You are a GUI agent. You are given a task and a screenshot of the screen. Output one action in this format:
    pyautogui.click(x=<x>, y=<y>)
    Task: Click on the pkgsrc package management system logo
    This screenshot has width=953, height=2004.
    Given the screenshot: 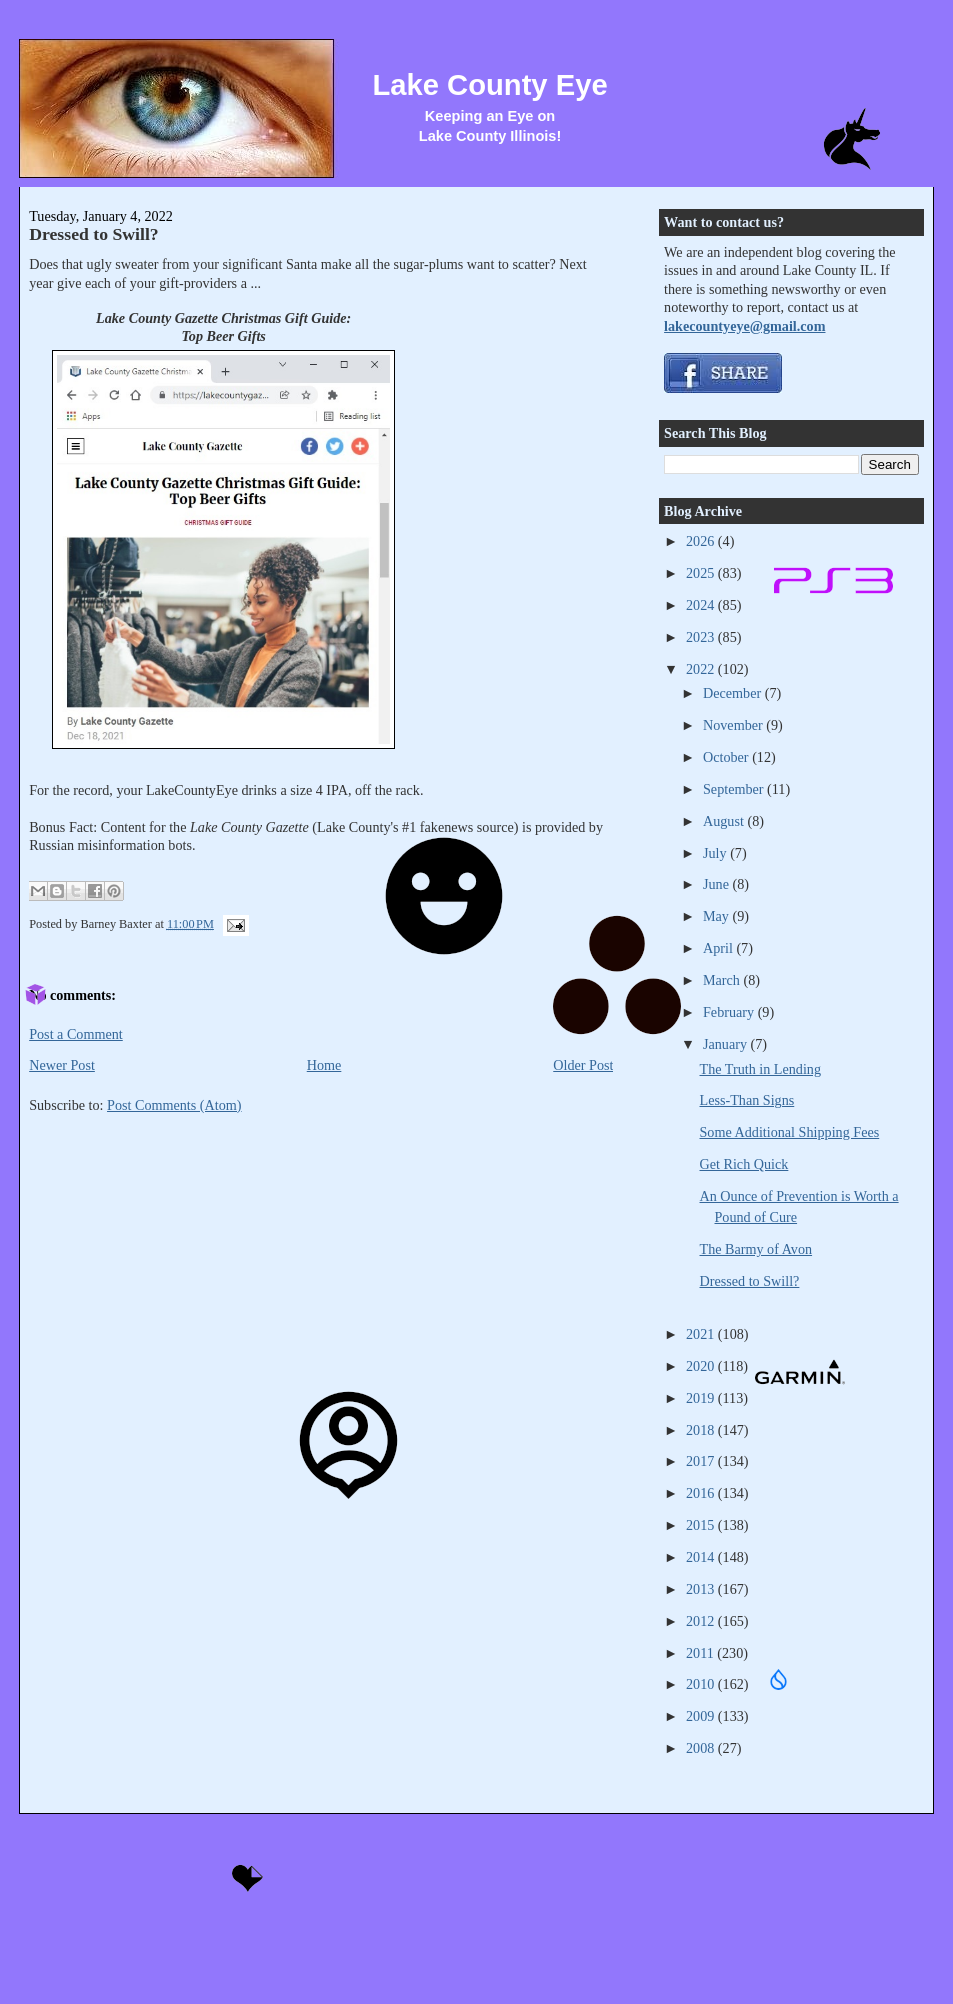 What is the action you would take?
    pyautogui.click(x=35, y=994)
    